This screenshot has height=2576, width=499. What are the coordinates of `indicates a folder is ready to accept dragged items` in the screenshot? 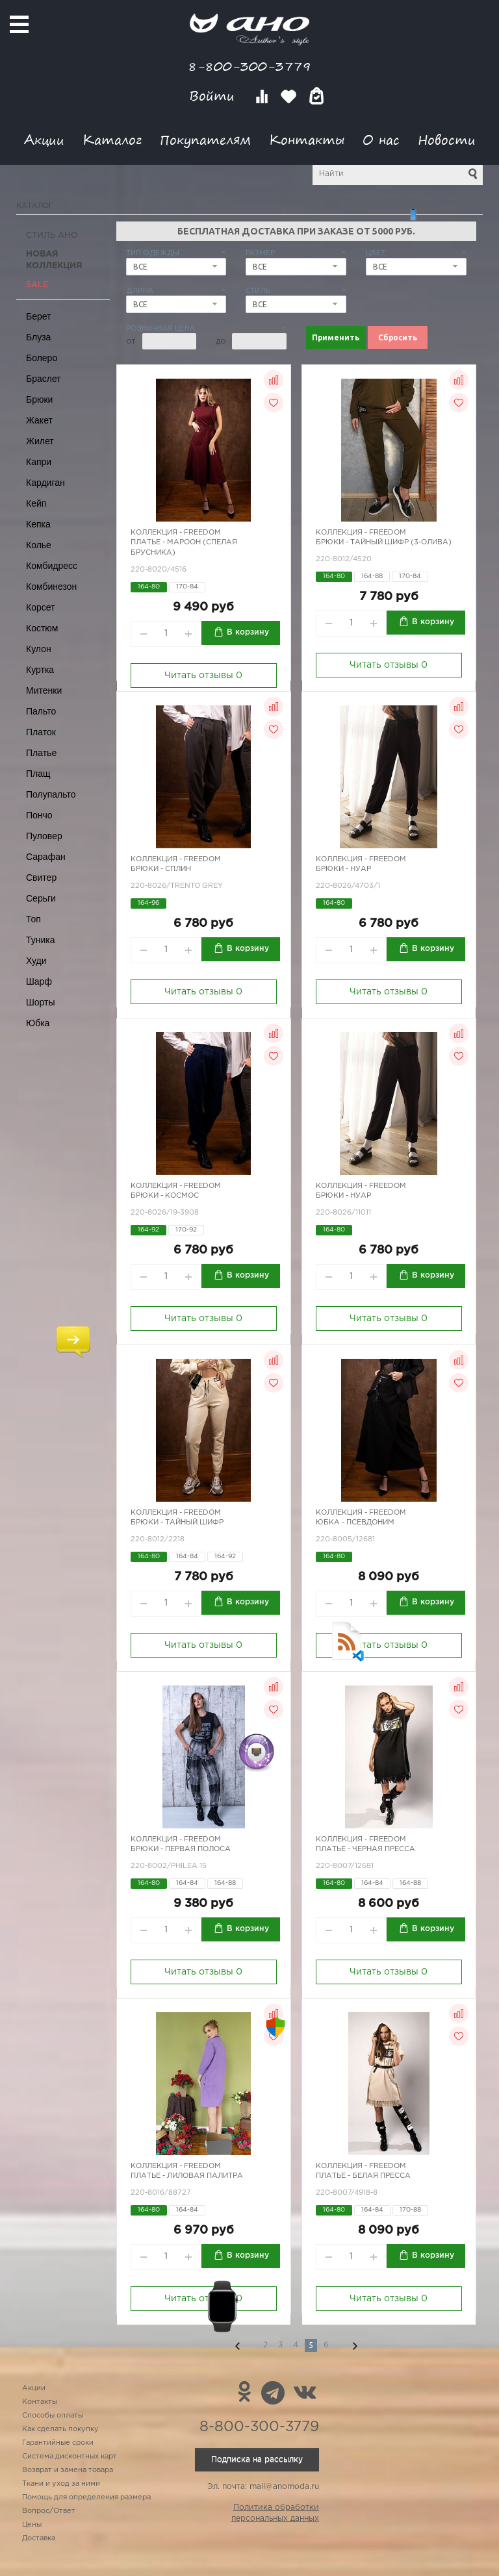 It's located at (219, 2143).